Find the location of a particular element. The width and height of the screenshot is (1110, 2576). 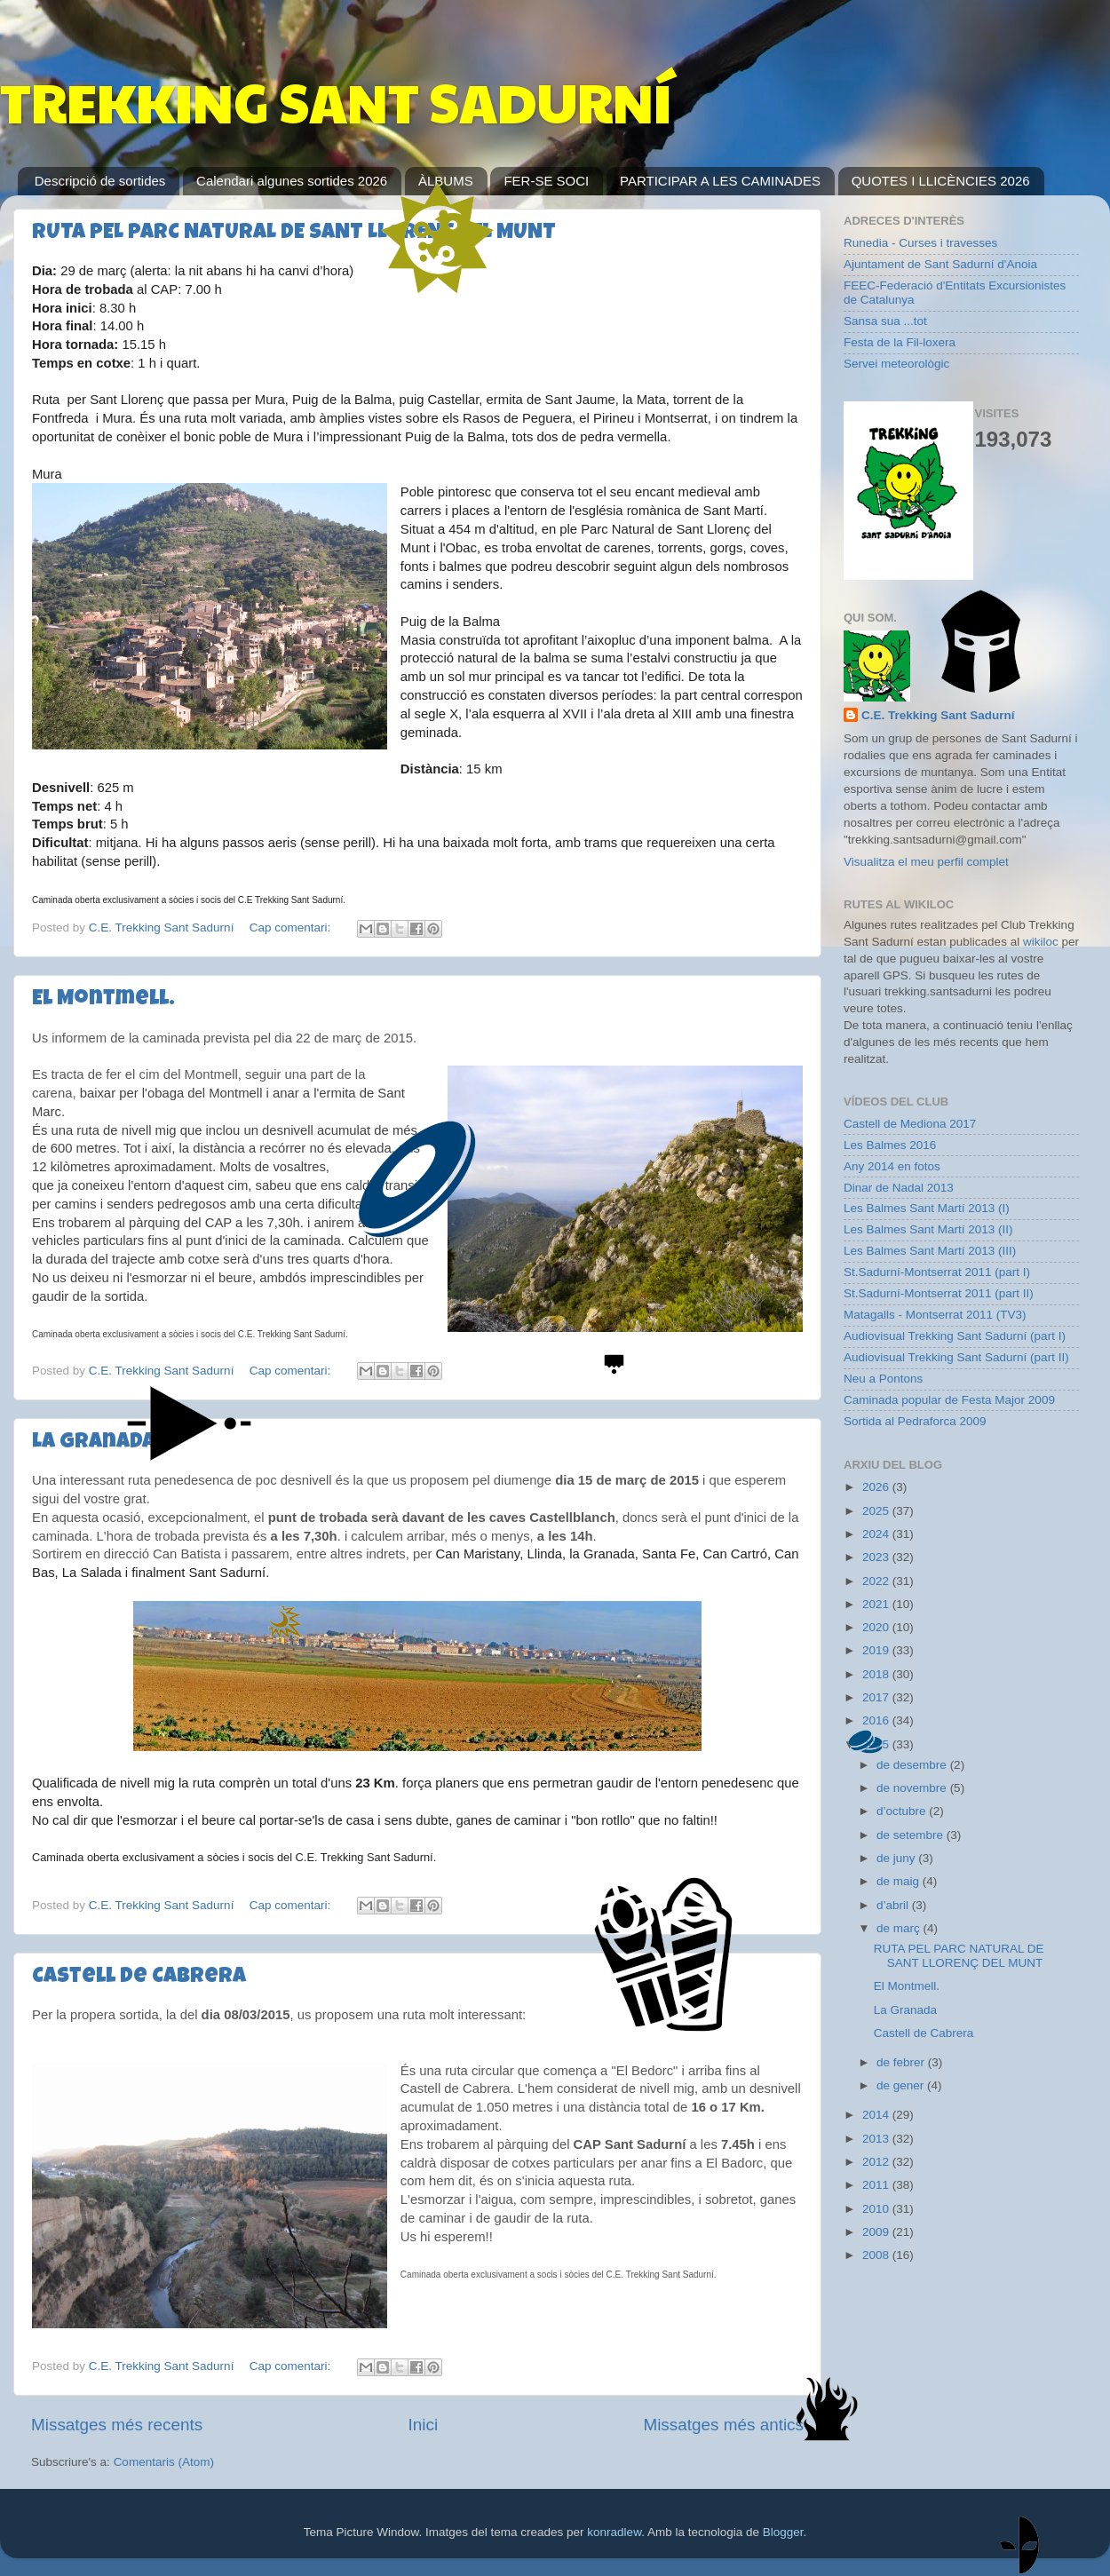

indicates electrical or energy surge event is located at coordinates (285, 1621).